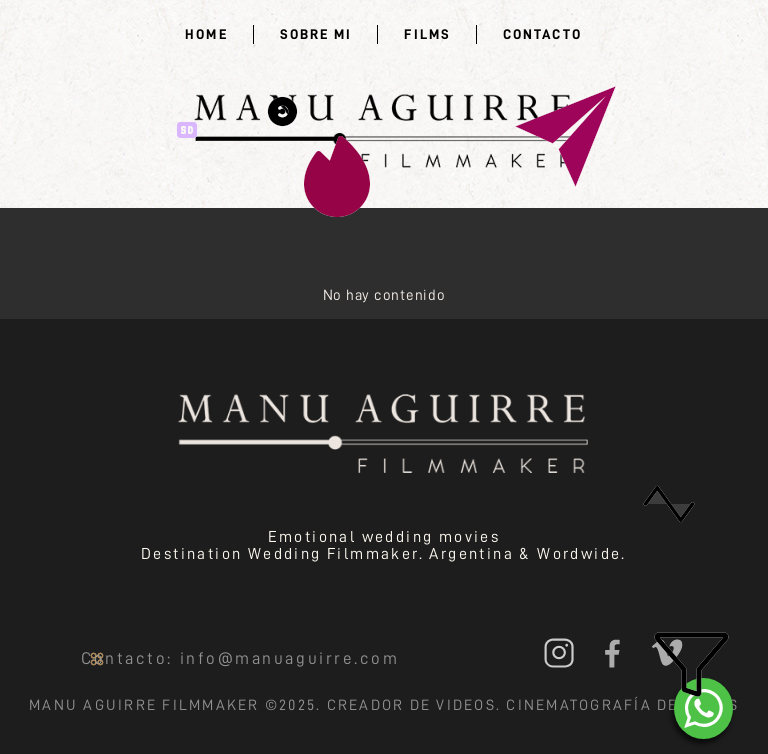 This screenshot has width=768, height=754. I want to click on select triangle waveform for audio synthesis, so click(669, 504).